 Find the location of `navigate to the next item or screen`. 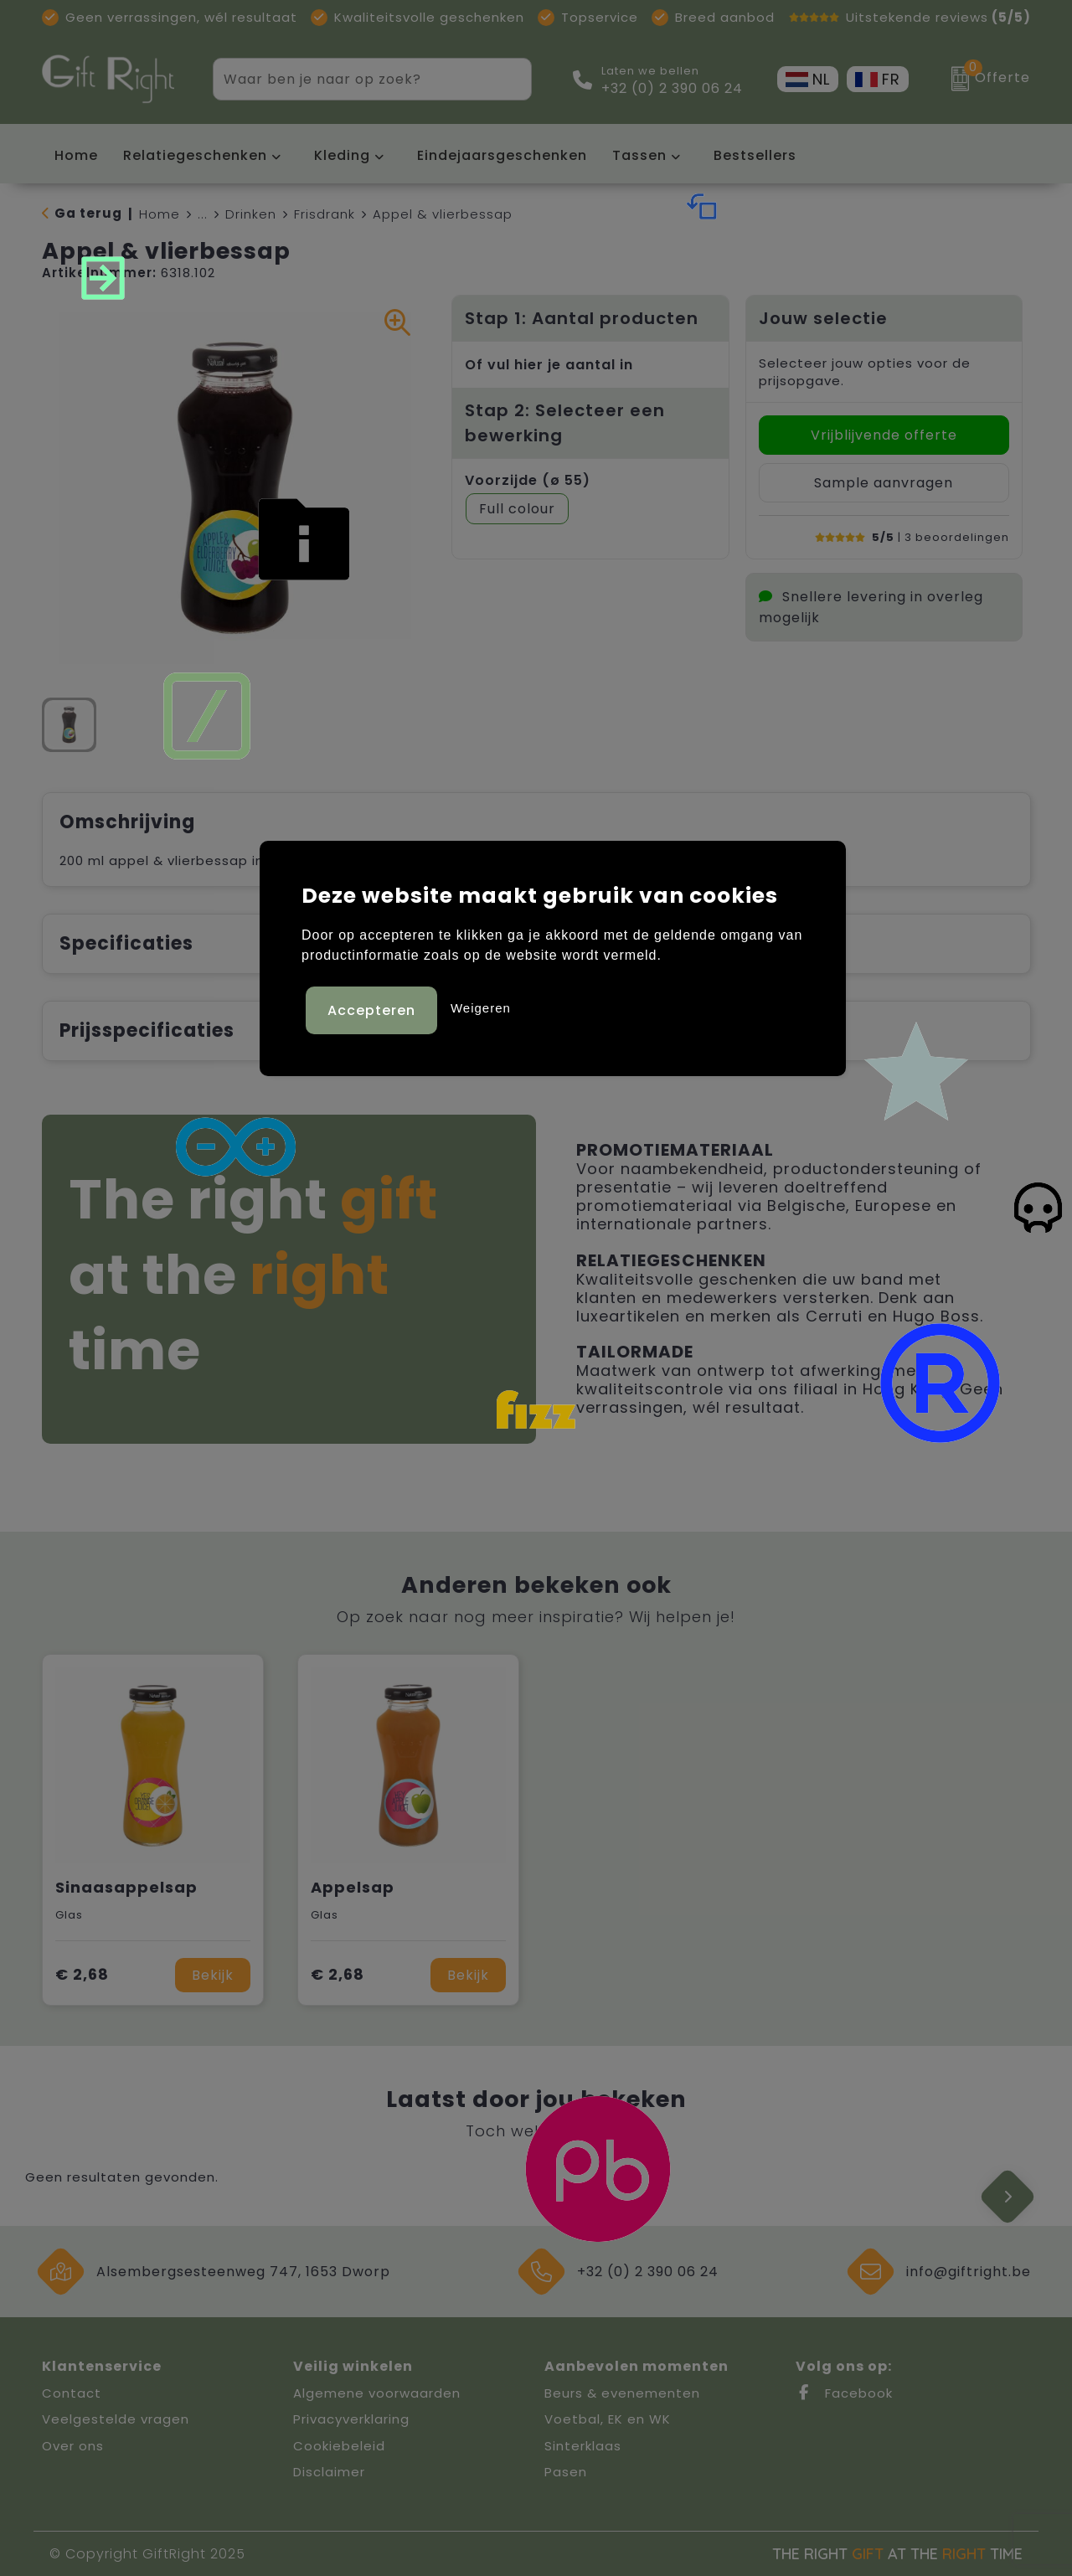

navigate to the next item or screen is located at coordinates (103, 278).